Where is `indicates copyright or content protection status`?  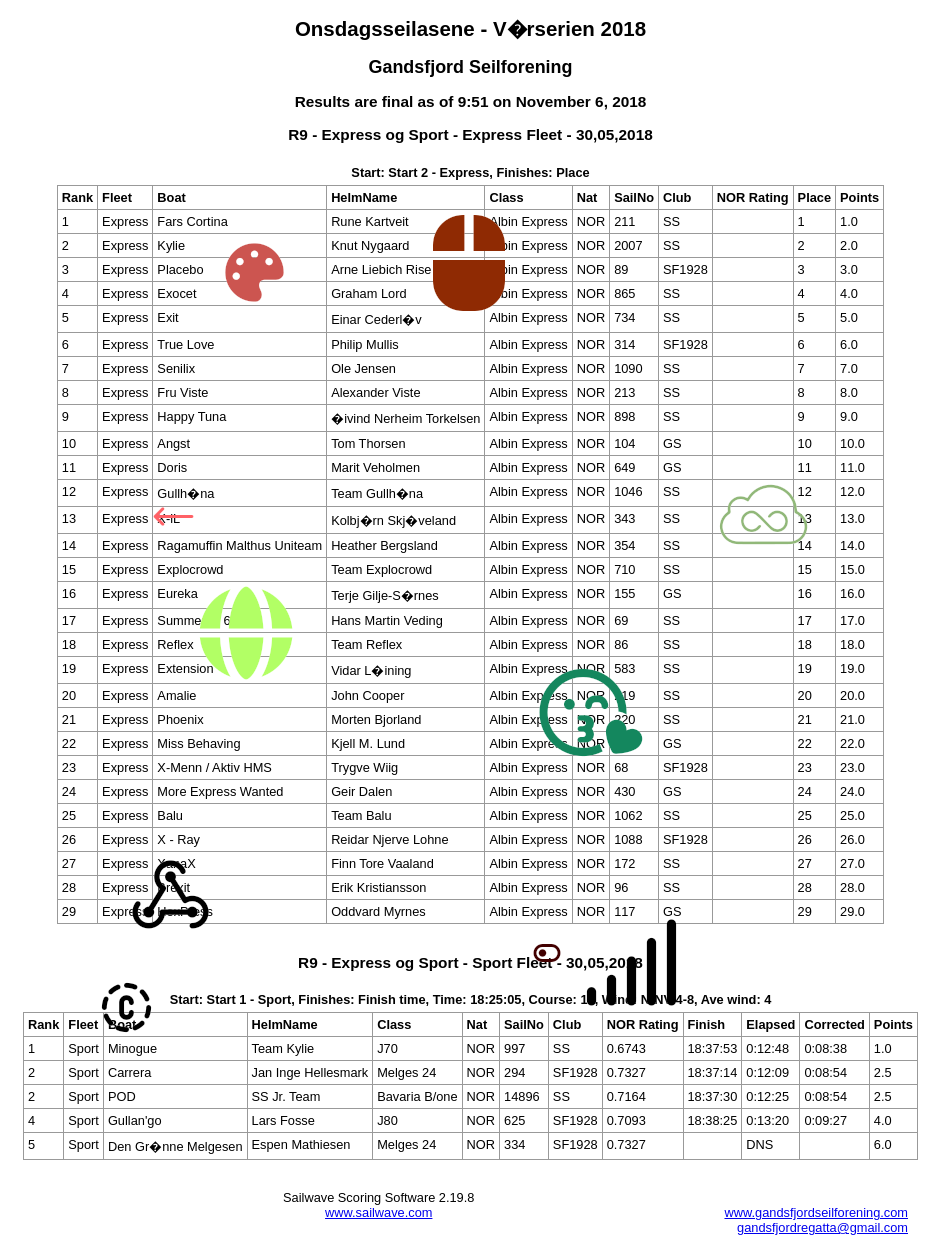
indicates copyright or content protection status is located at coordinates (126, 1007).